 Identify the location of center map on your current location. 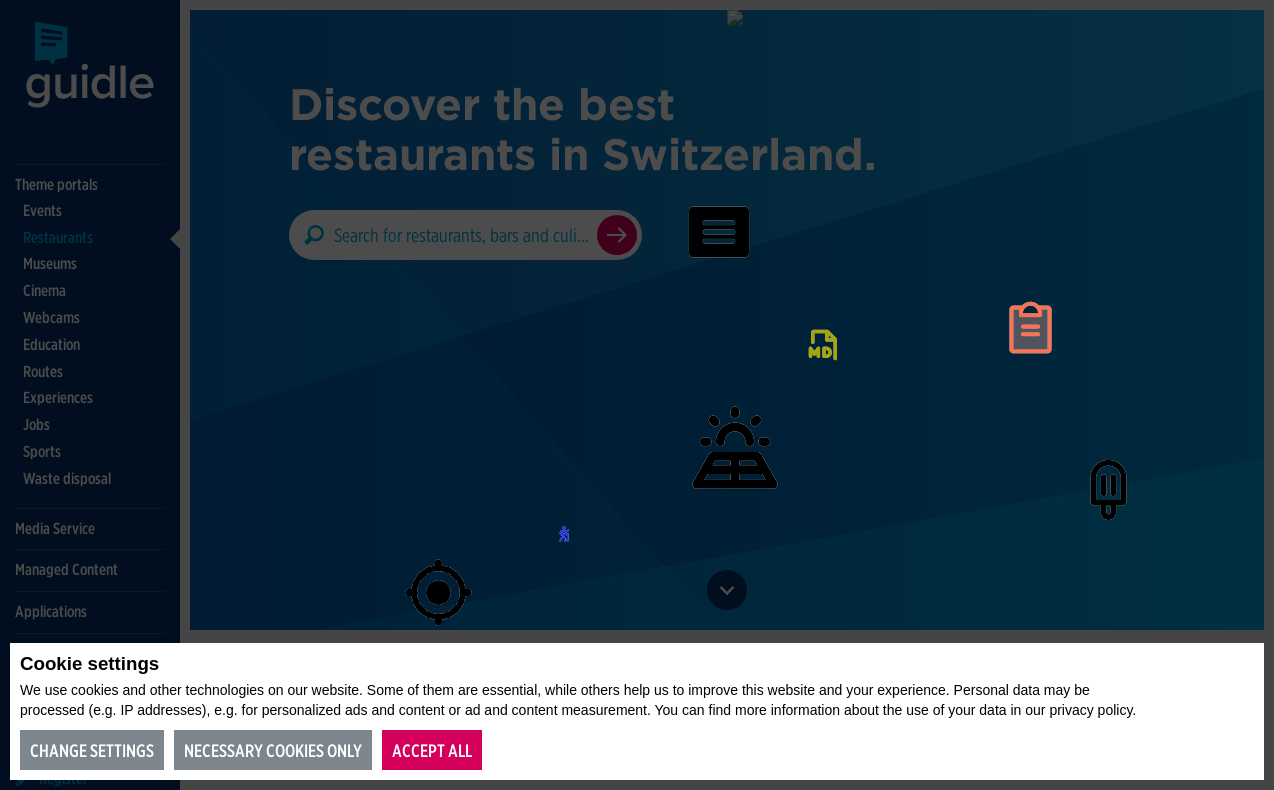
(438, 592).